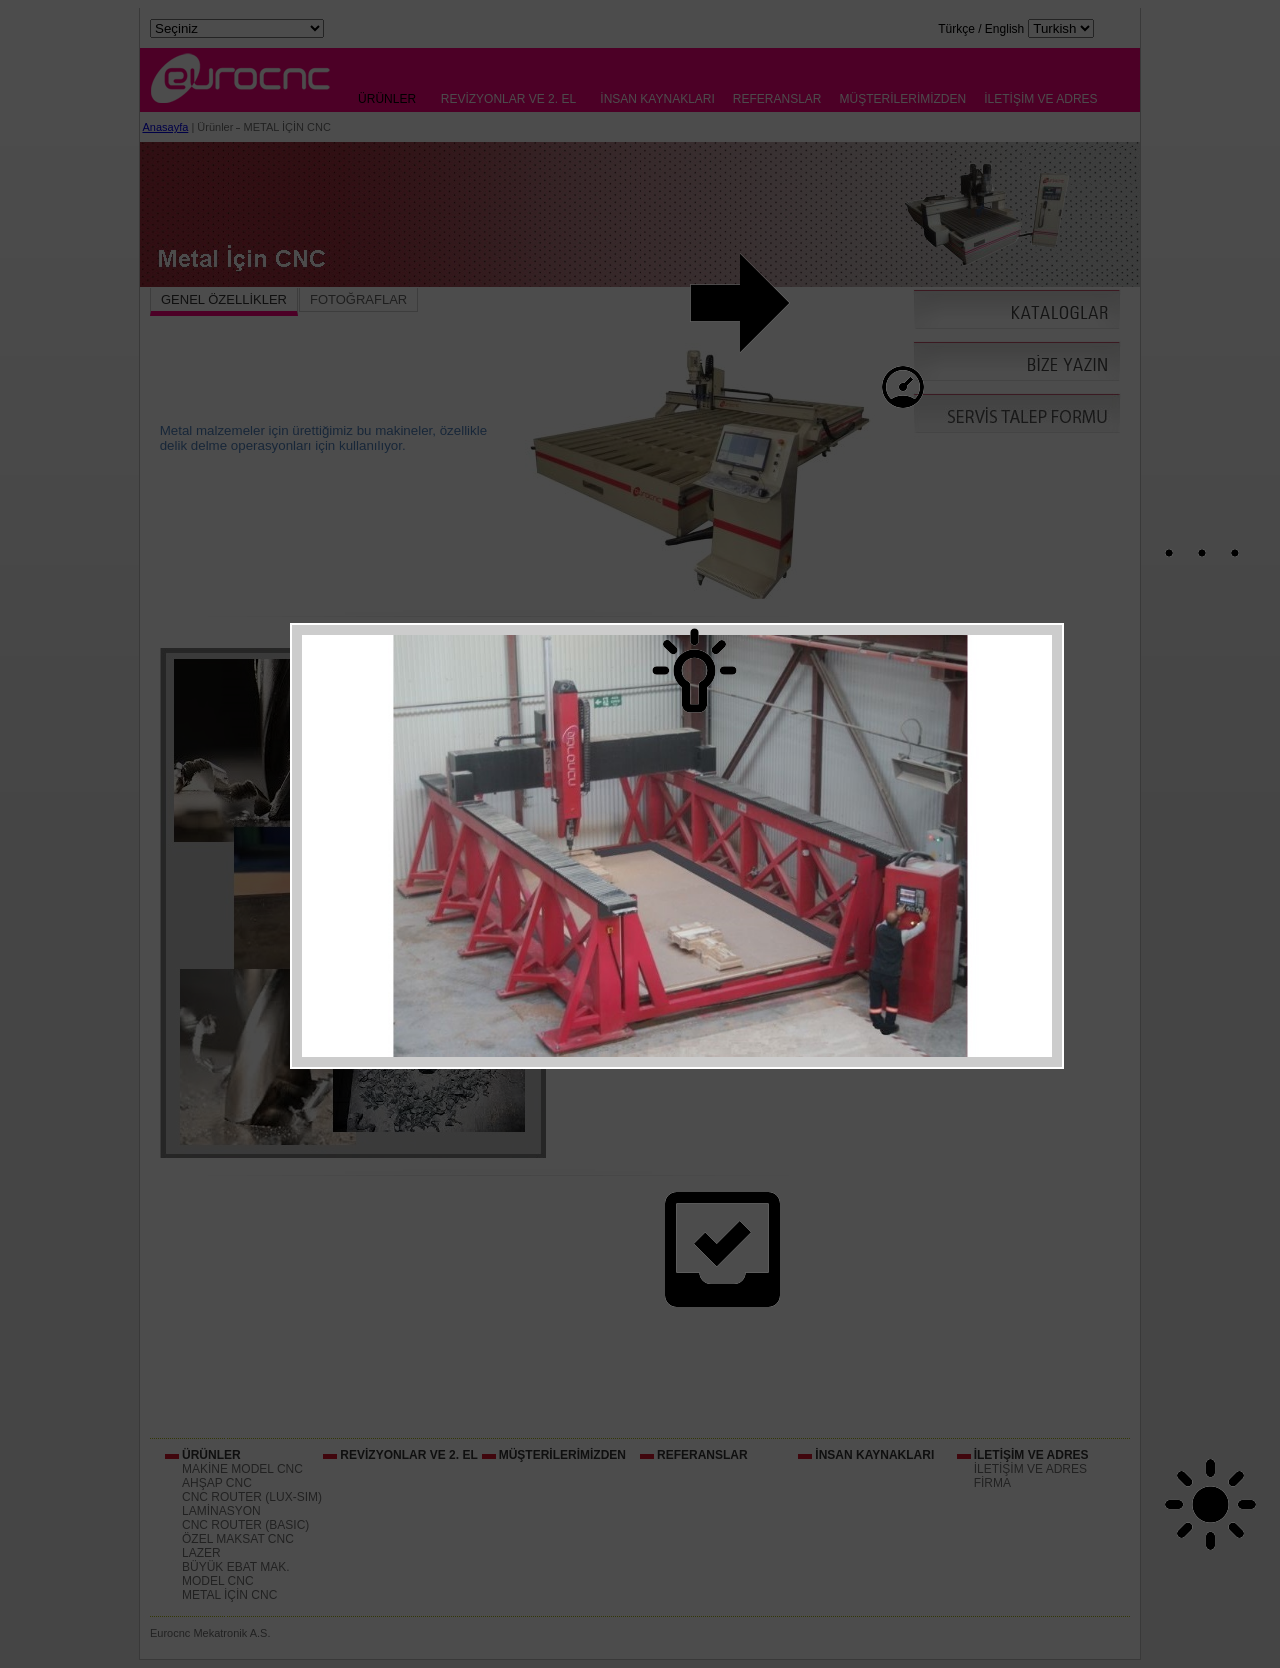  What do you see at coordinates (1210, 1504) in the screenshot?
I see `increase screen brightness` at bounding box center [1210, 1504].